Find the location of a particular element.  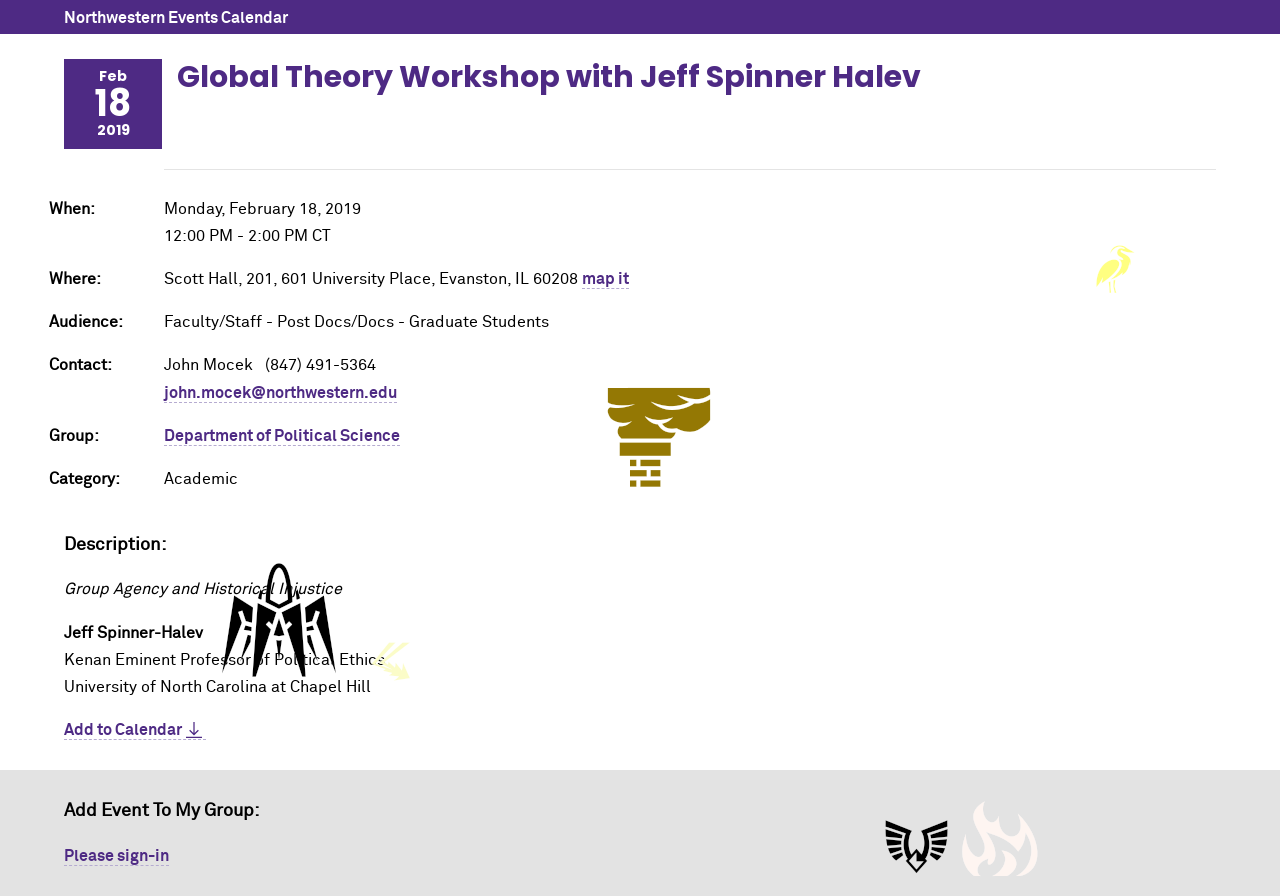

deploy spider bot unit is located at coordinates (279, 619).